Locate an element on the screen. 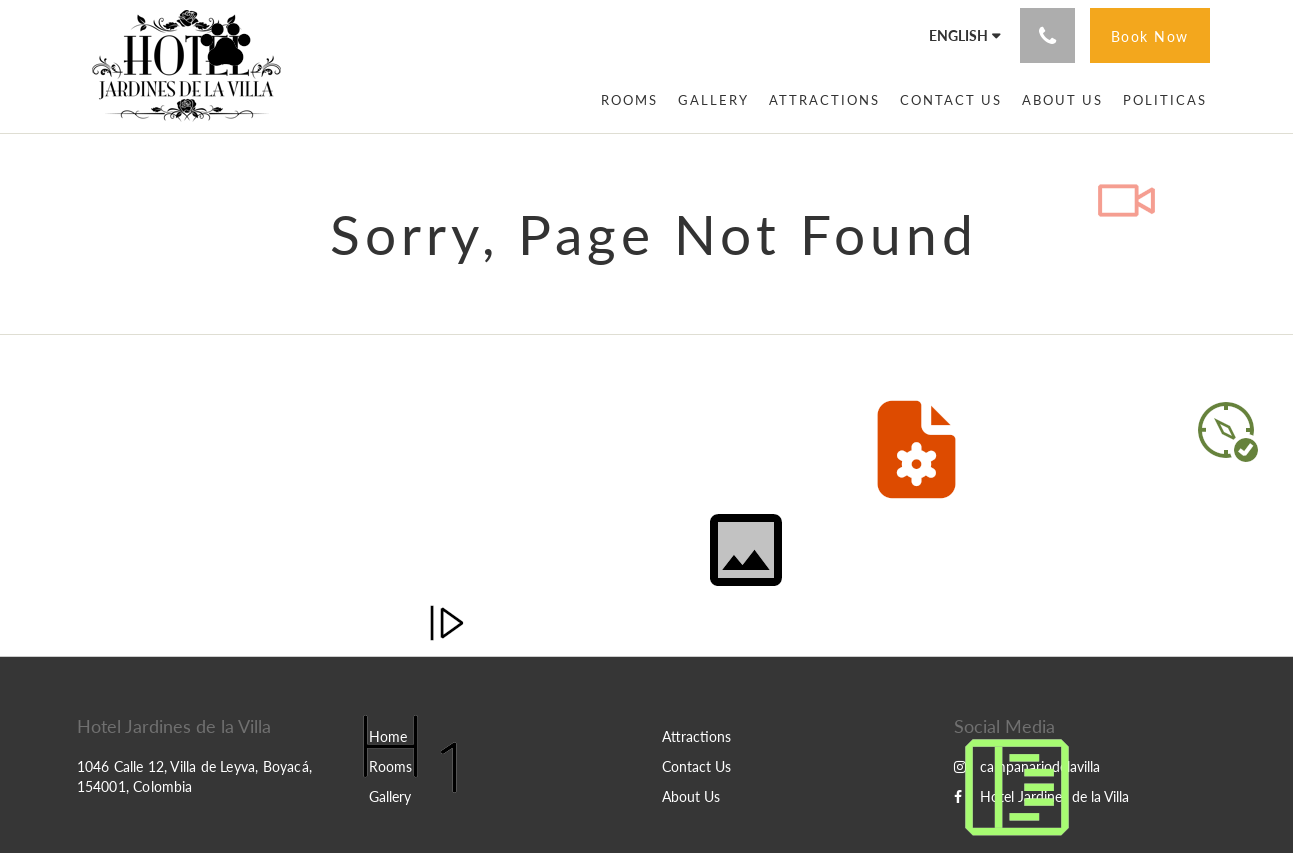  open code-oss editor is located at coordinates (1017, 791).